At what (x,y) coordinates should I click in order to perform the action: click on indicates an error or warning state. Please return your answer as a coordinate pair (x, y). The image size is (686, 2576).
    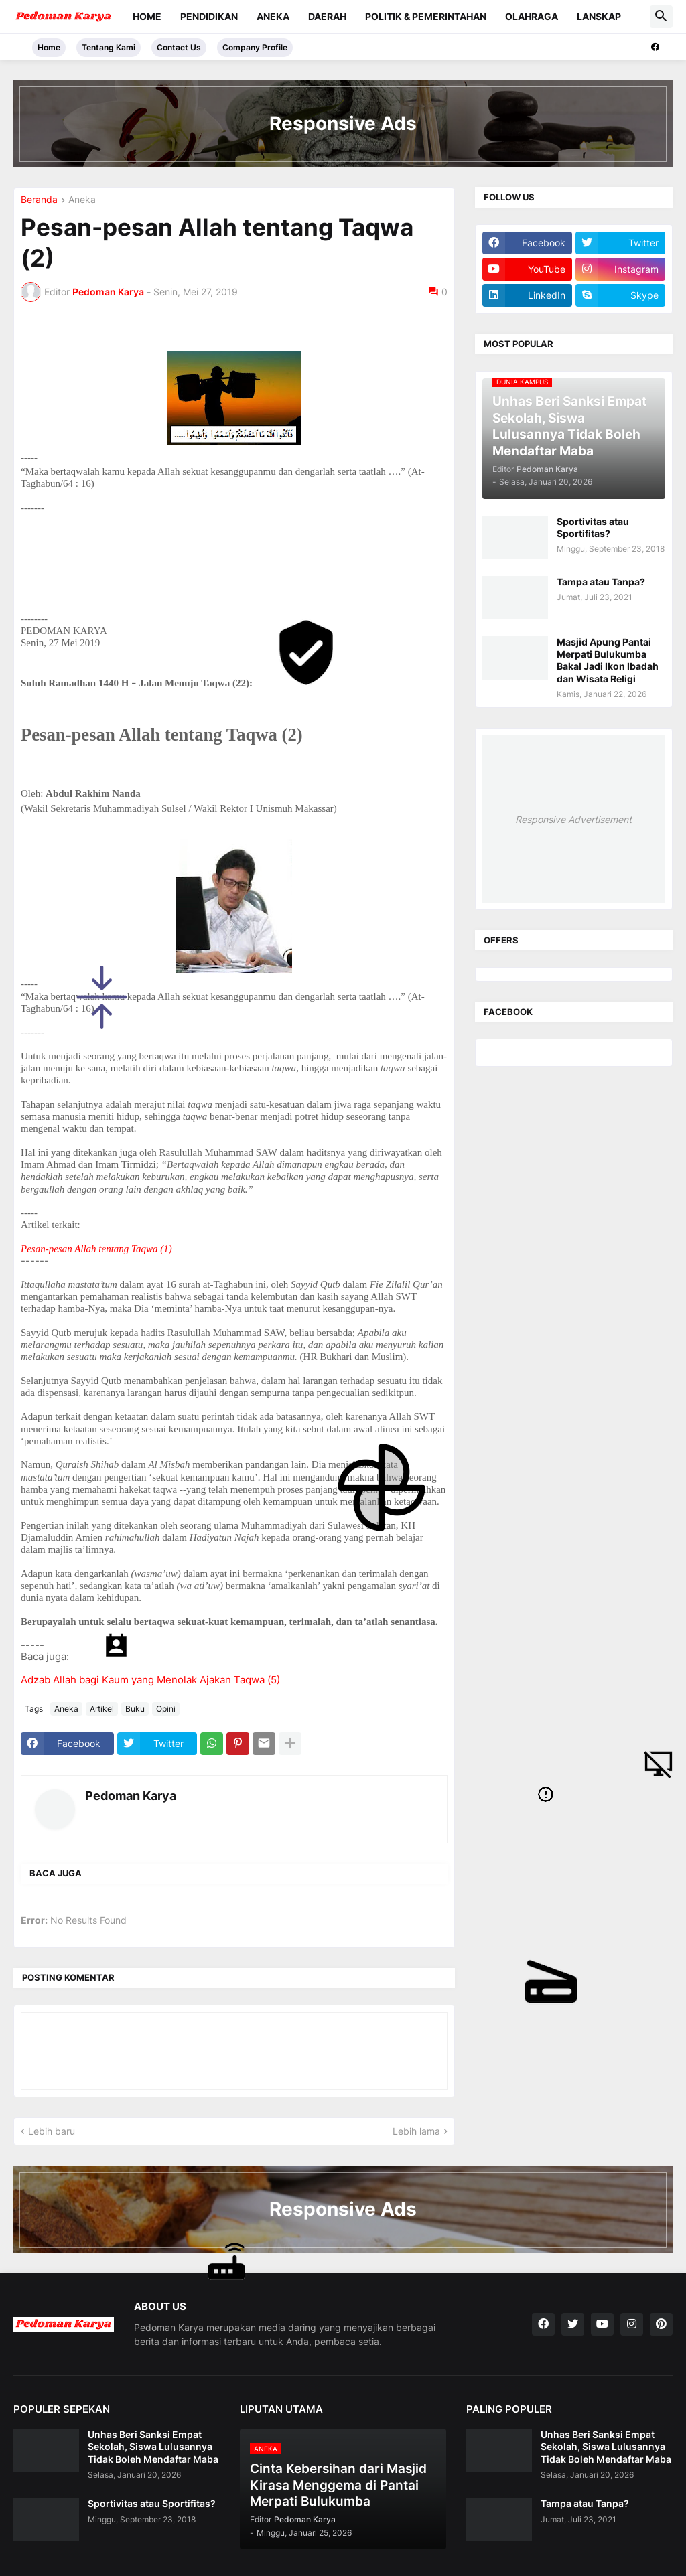
    Looking at the image, I should click on (545, 1794).